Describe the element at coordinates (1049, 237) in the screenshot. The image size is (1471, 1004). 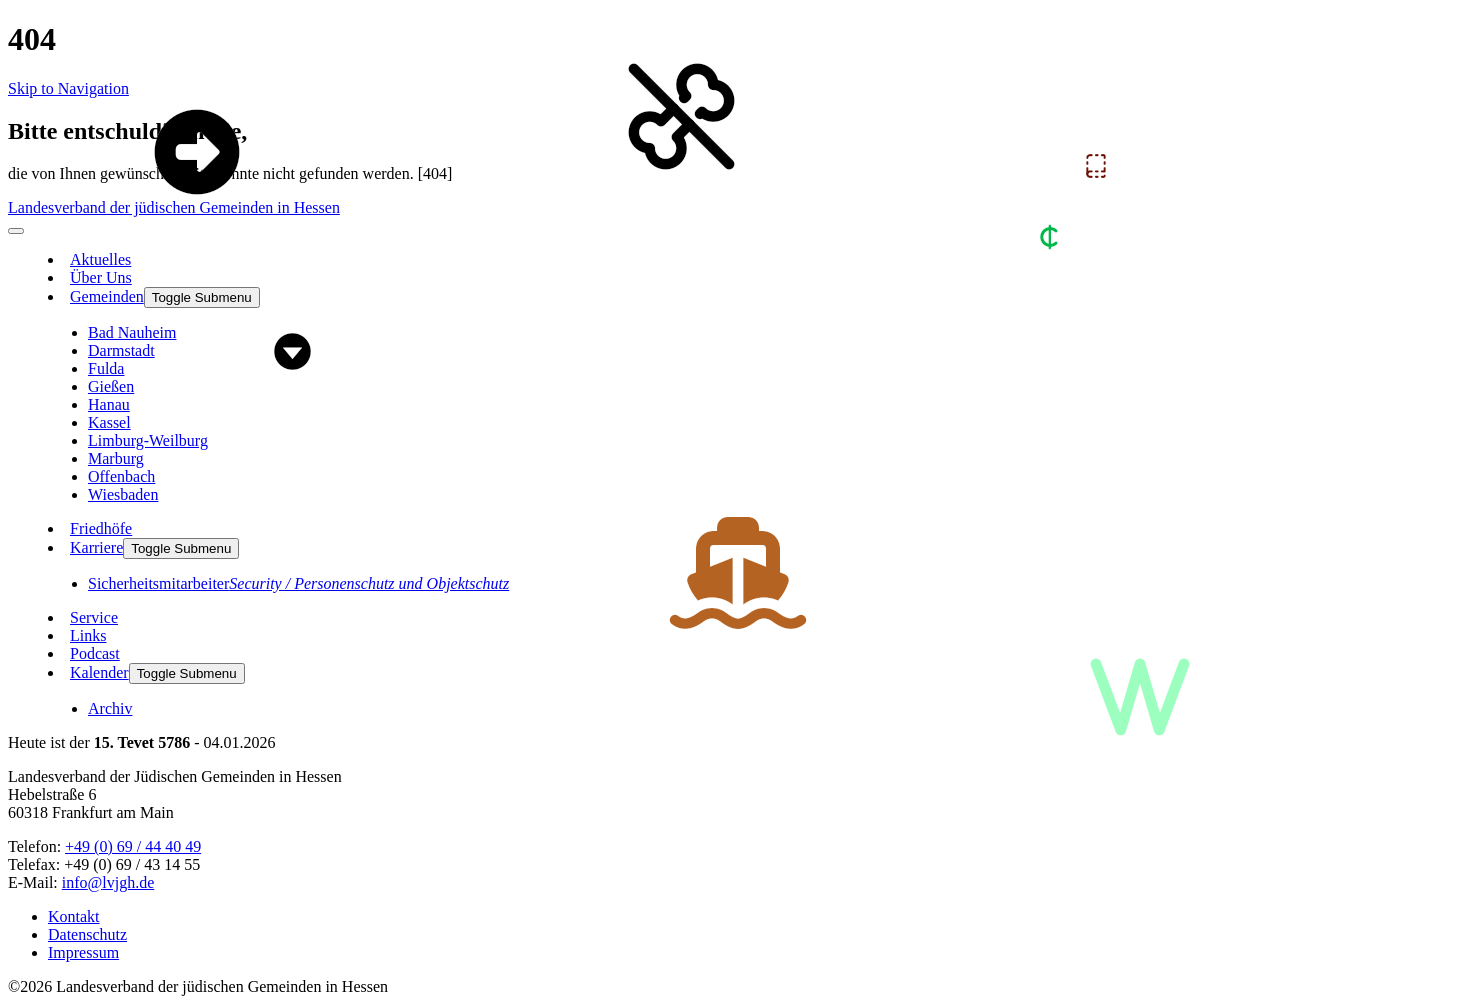
I see `indicates Ghanaian cedi currency` at that location.